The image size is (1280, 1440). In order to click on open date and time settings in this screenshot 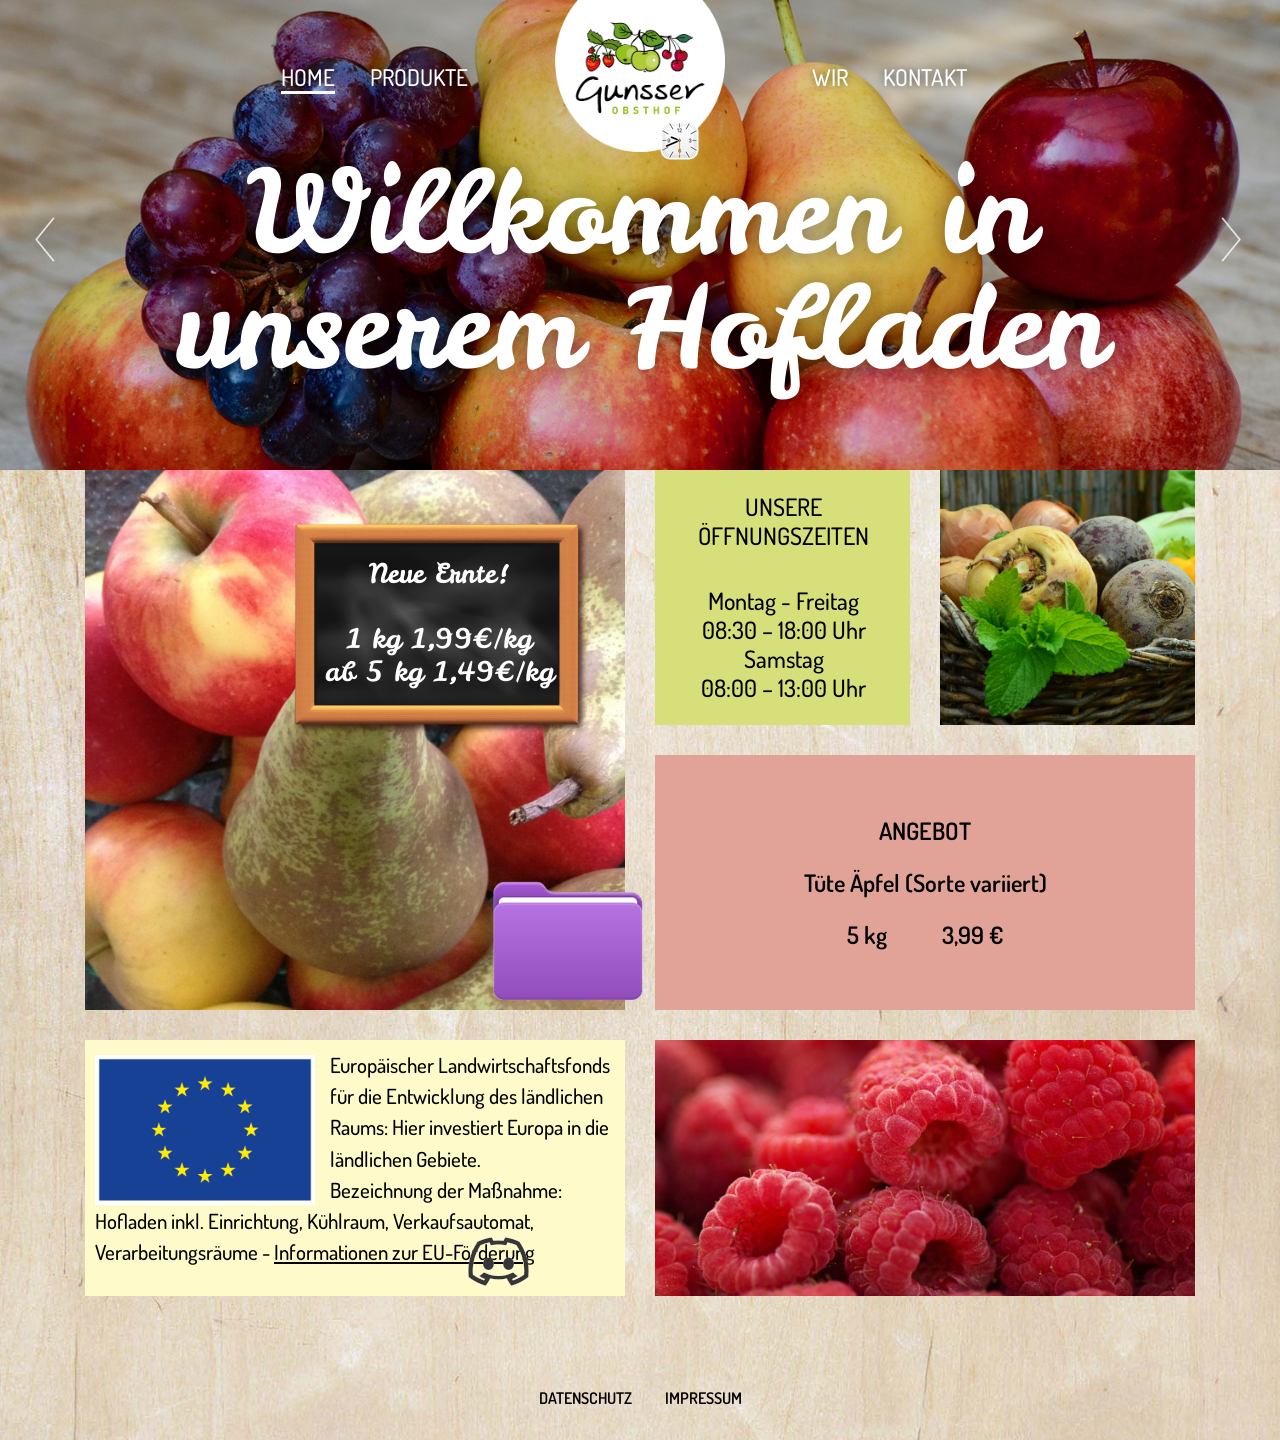, I will do `click(679, 140)`.